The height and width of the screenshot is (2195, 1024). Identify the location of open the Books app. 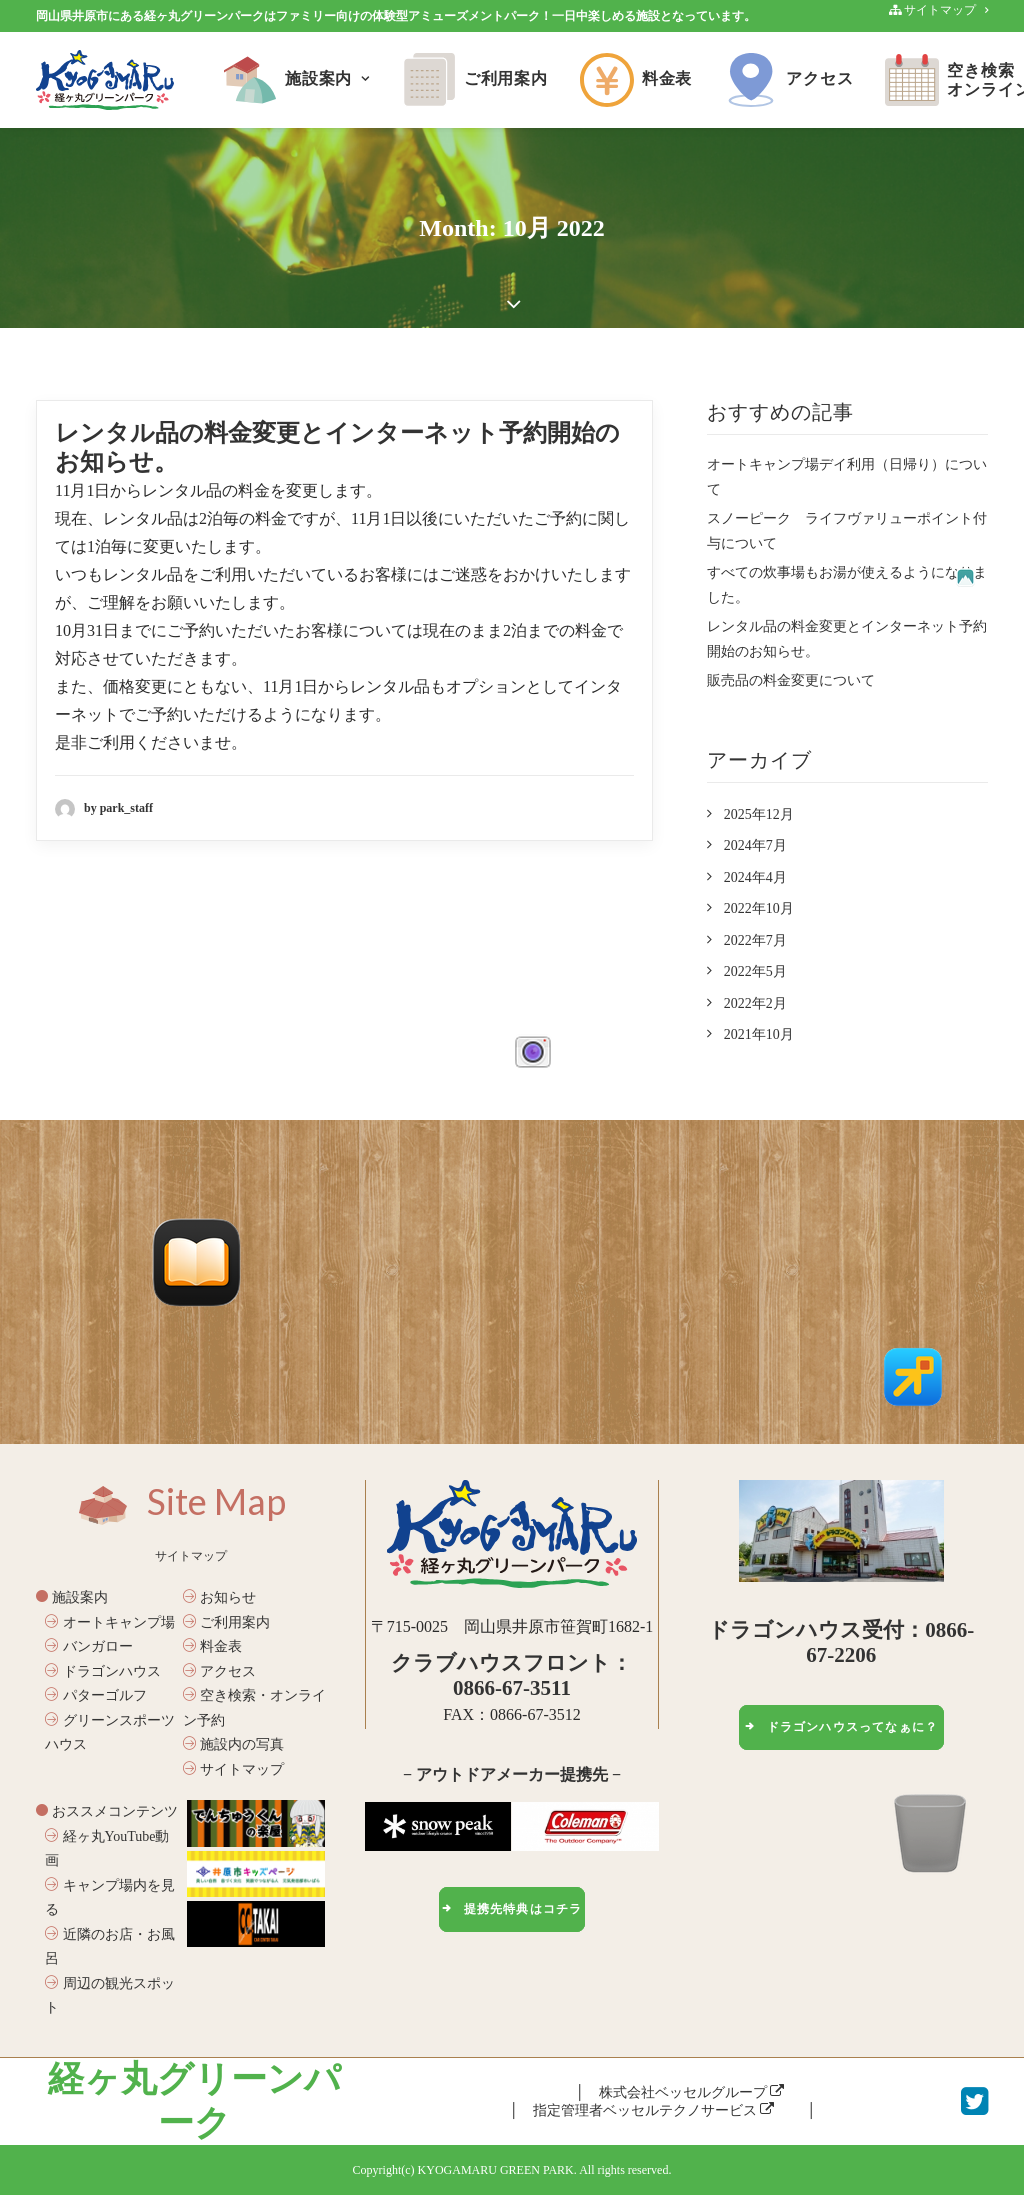
(196, 1262).